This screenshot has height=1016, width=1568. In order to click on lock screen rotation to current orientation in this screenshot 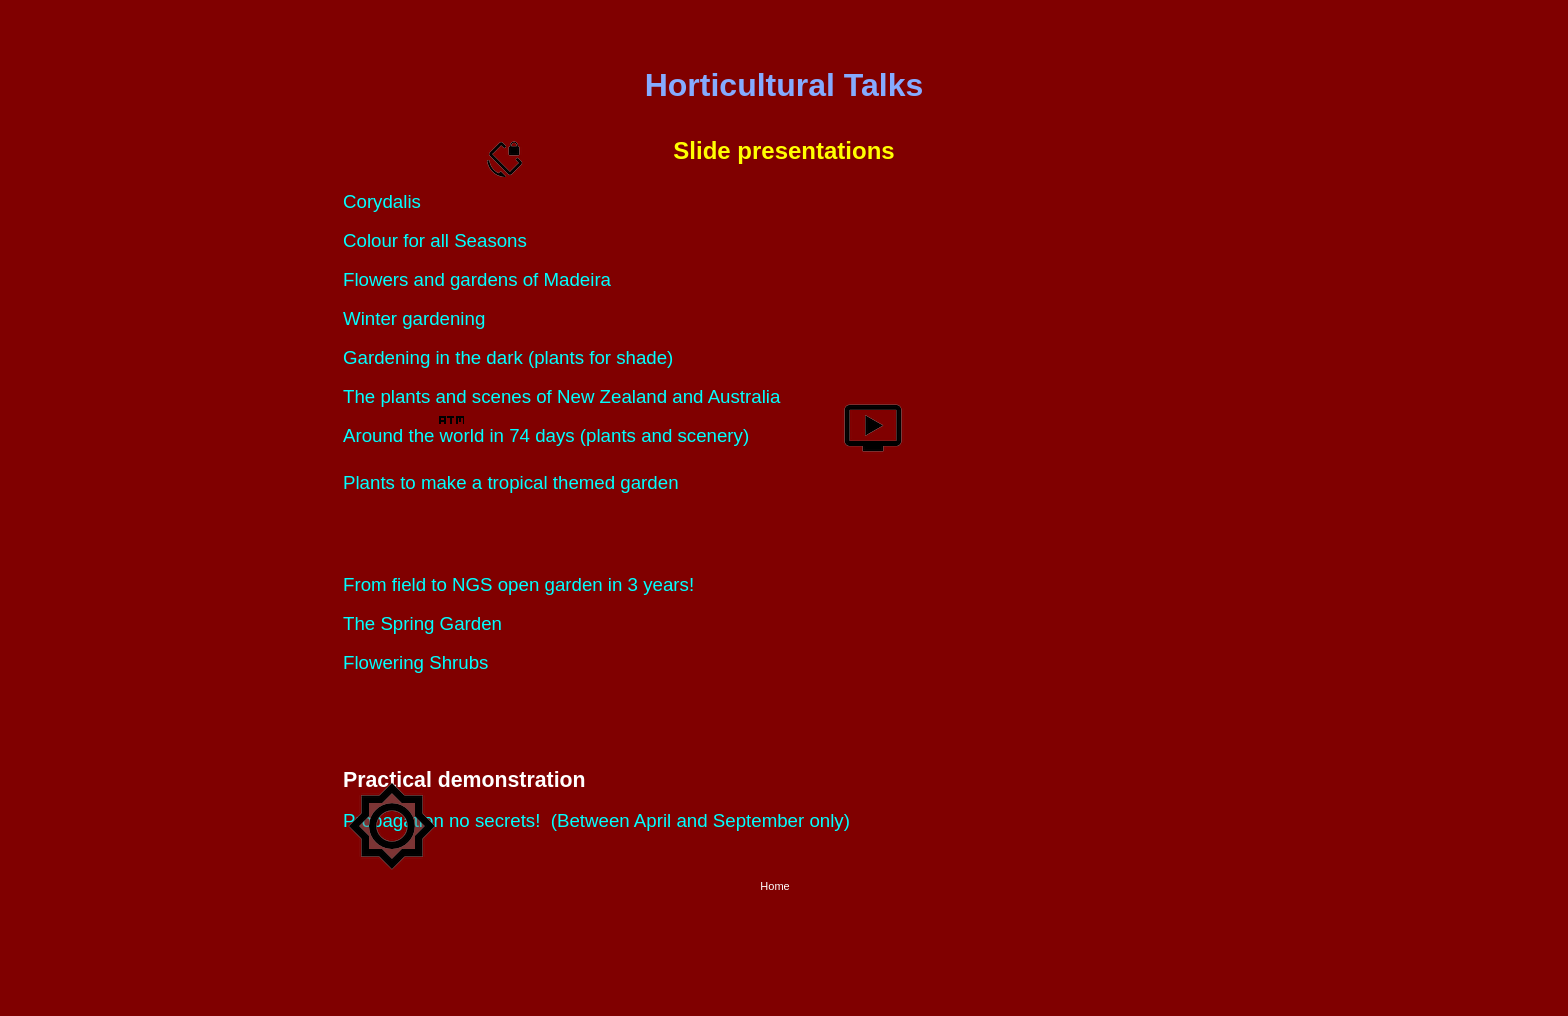, I will do `click(505, 158)`.